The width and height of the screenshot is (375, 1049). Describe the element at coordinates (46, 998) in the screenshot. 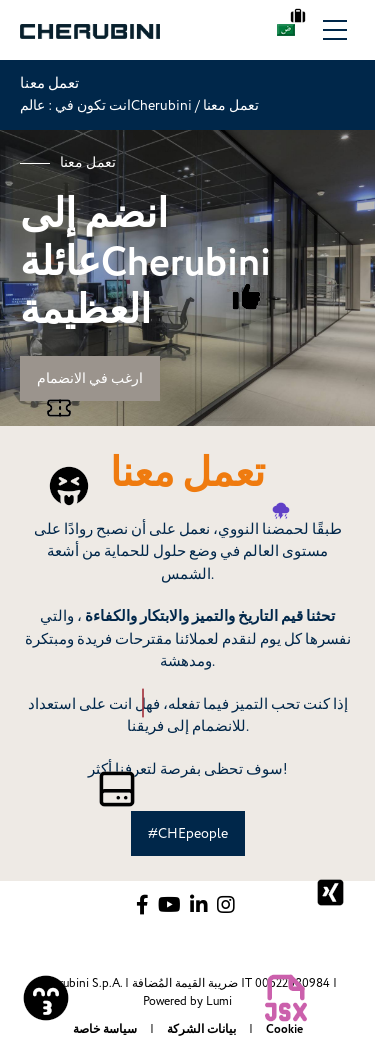

I see `send a kiss or affectionate reaction` at that location.